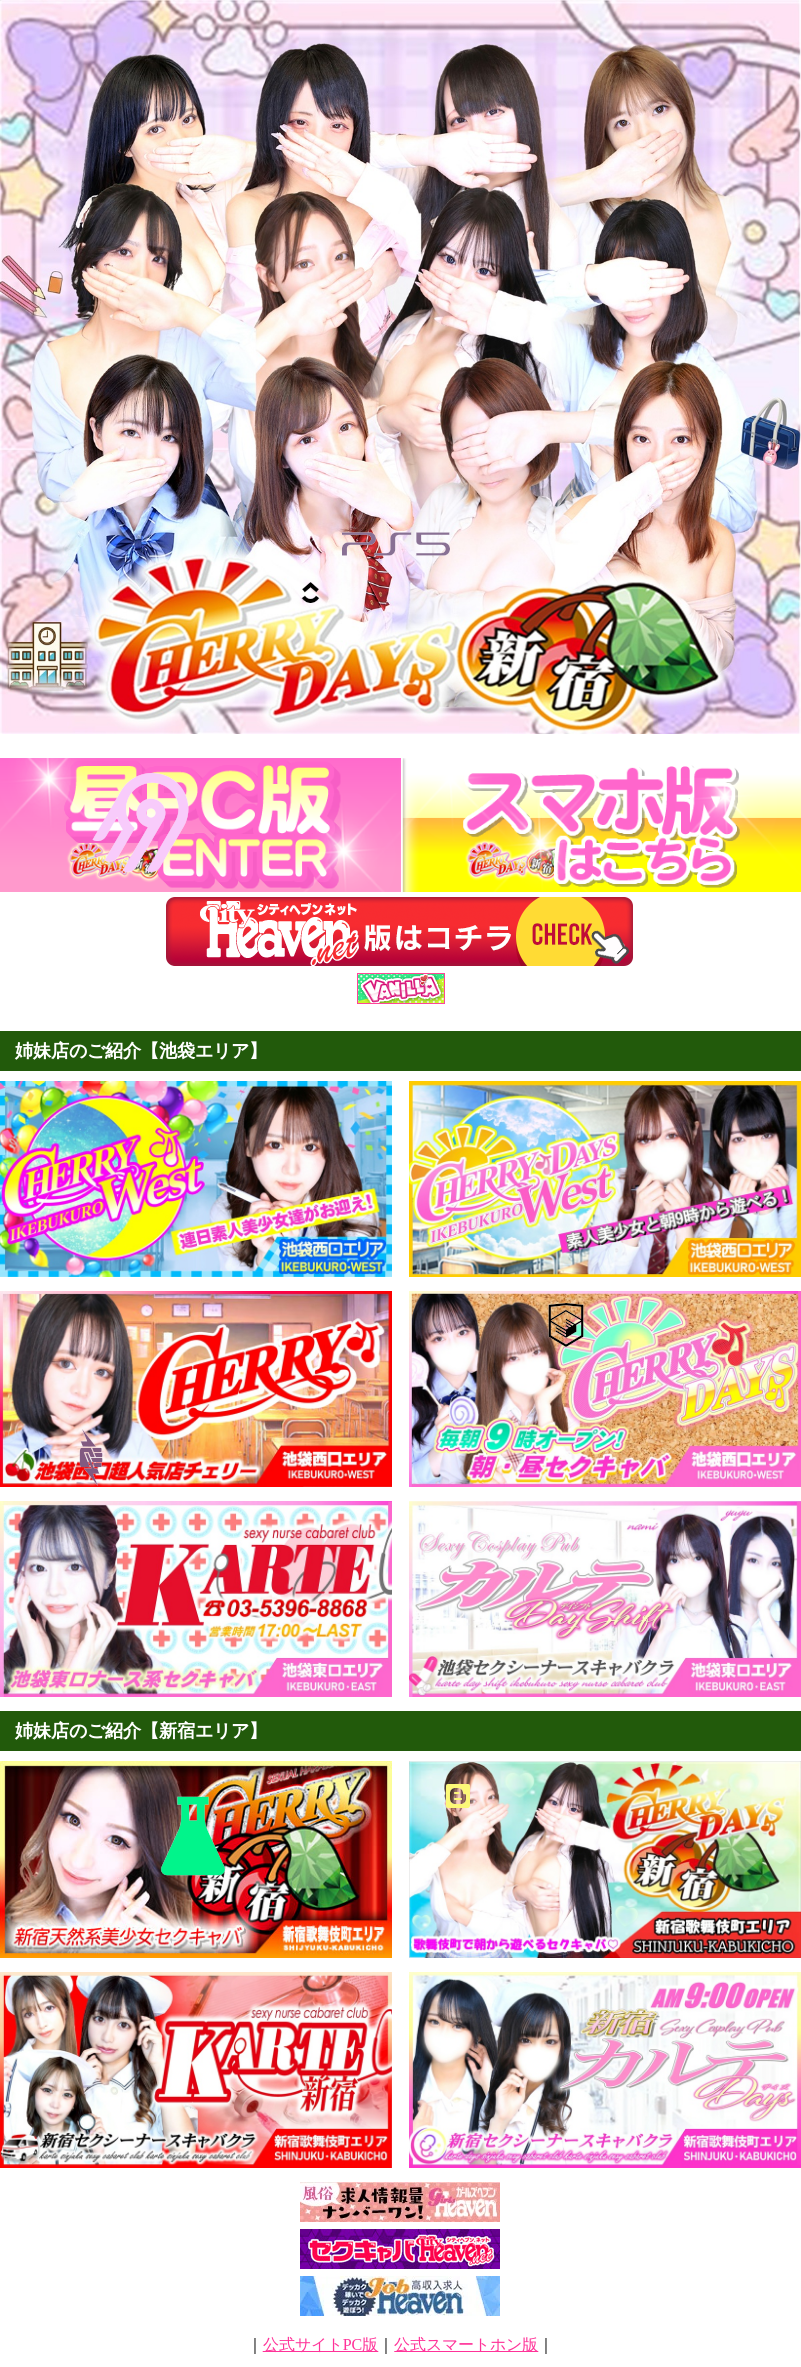  Describe the element at coordinates (310, 592) in the screenshot. I see `open clickup app` at that location.